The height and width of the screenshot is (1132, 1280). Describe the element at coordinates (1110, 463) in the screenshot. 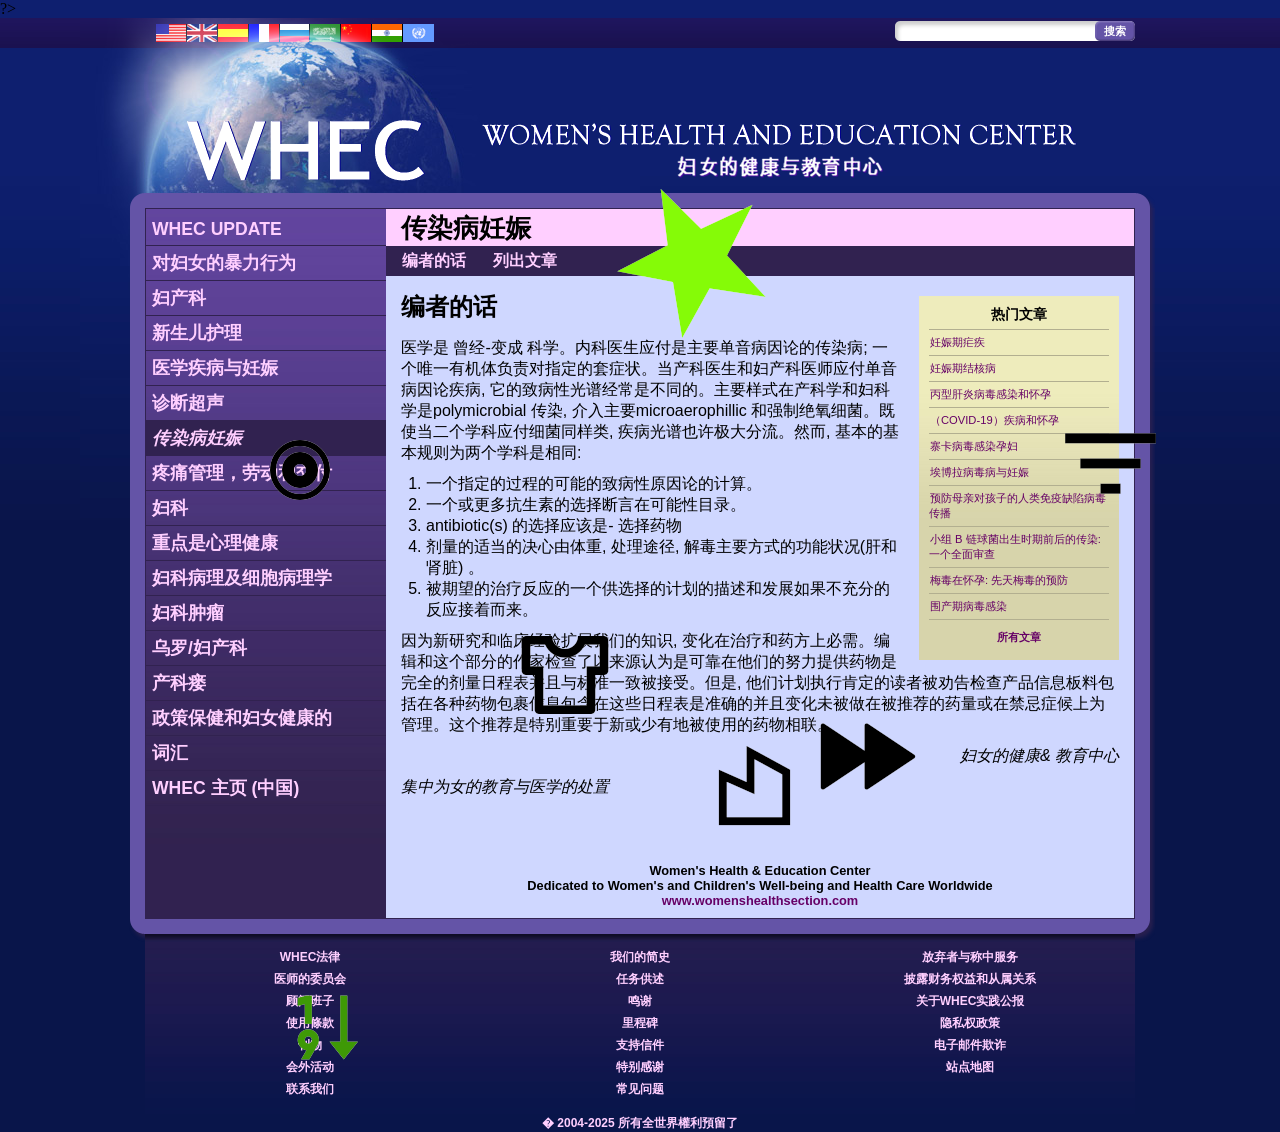

I see `filter or sort list items` at that location.